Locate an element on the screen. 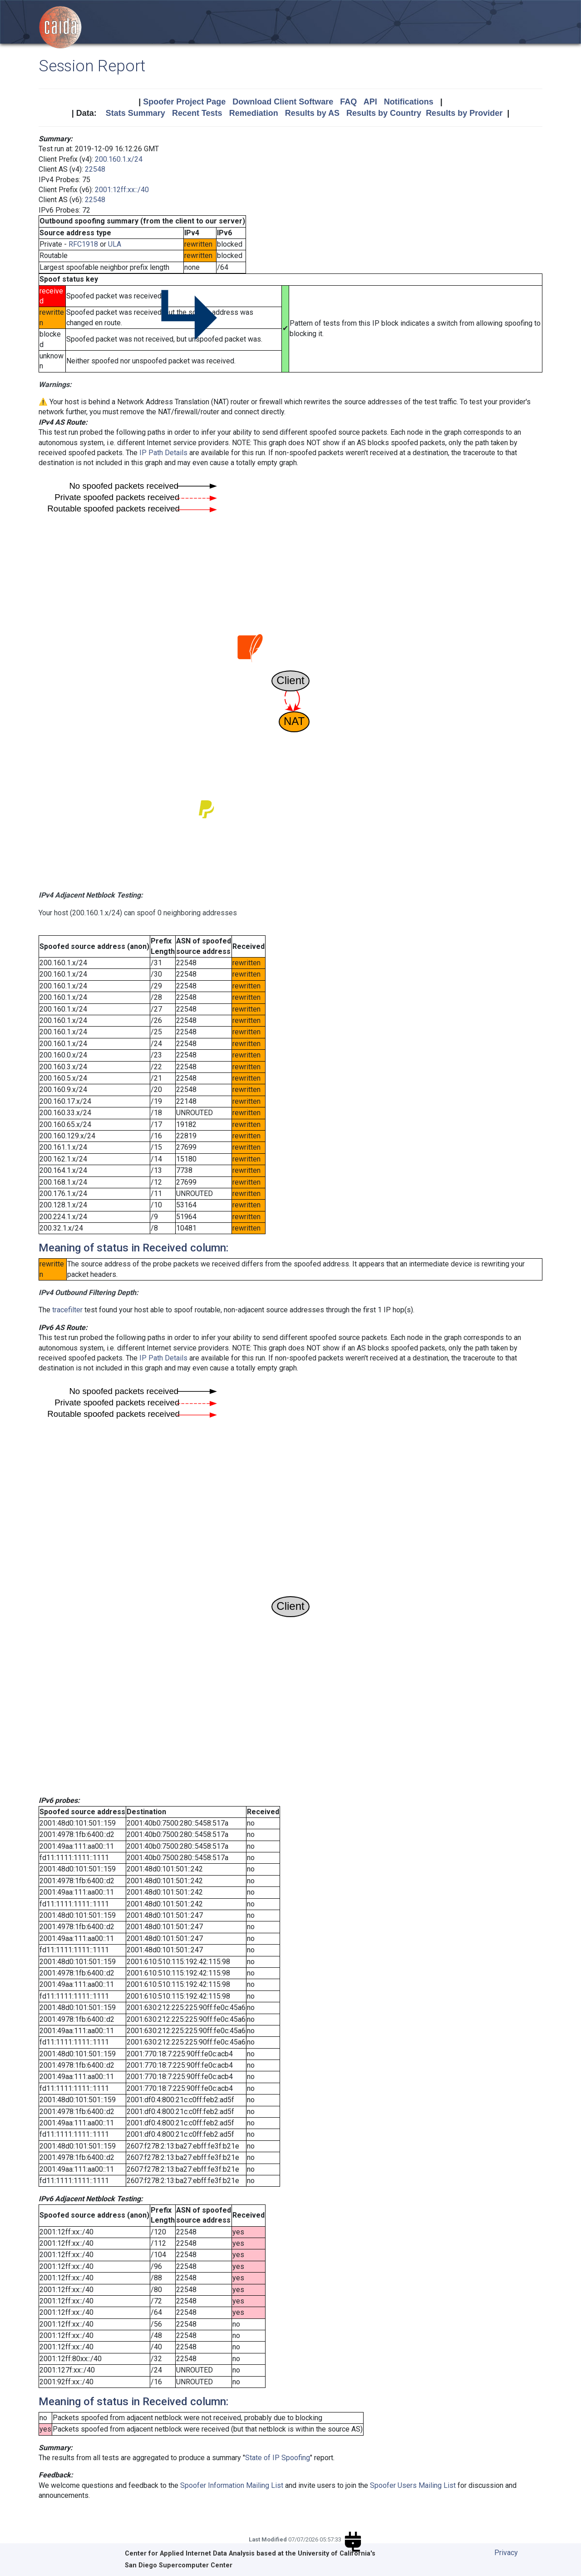  connect to power source is located at coordinates (353, 2541).